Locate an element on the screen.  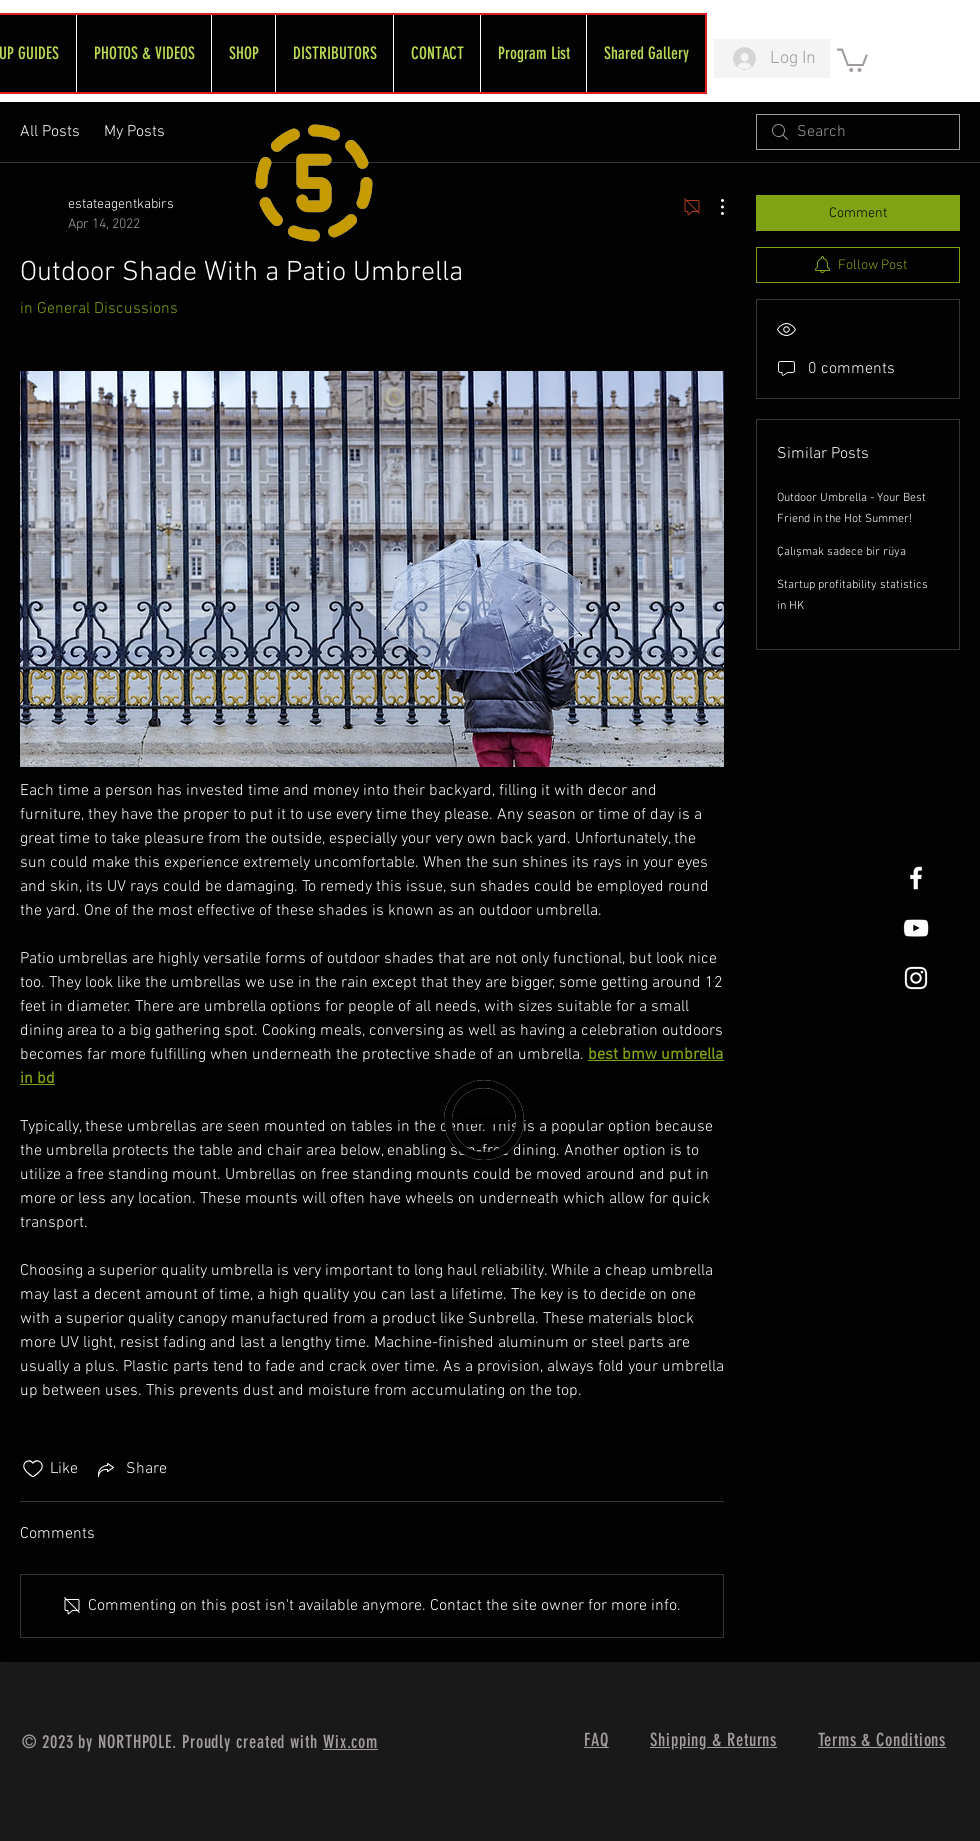
remove an item from a list is located at coordinates (484, 1120).